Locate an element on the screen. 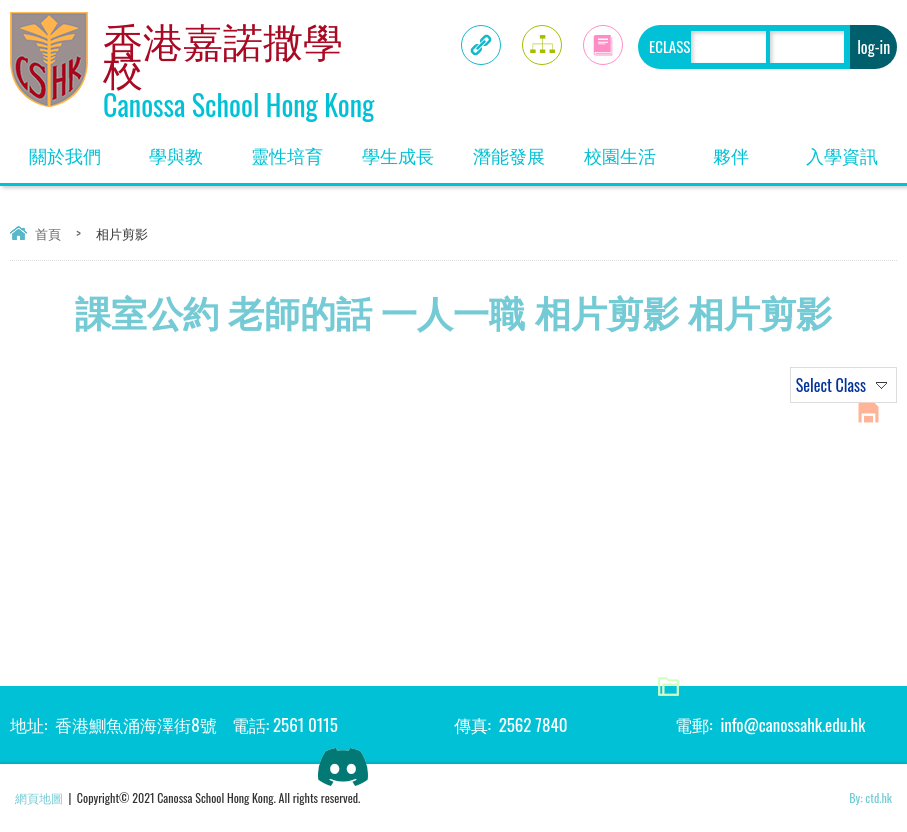  open Discord app is located at coordinates (343, 767).